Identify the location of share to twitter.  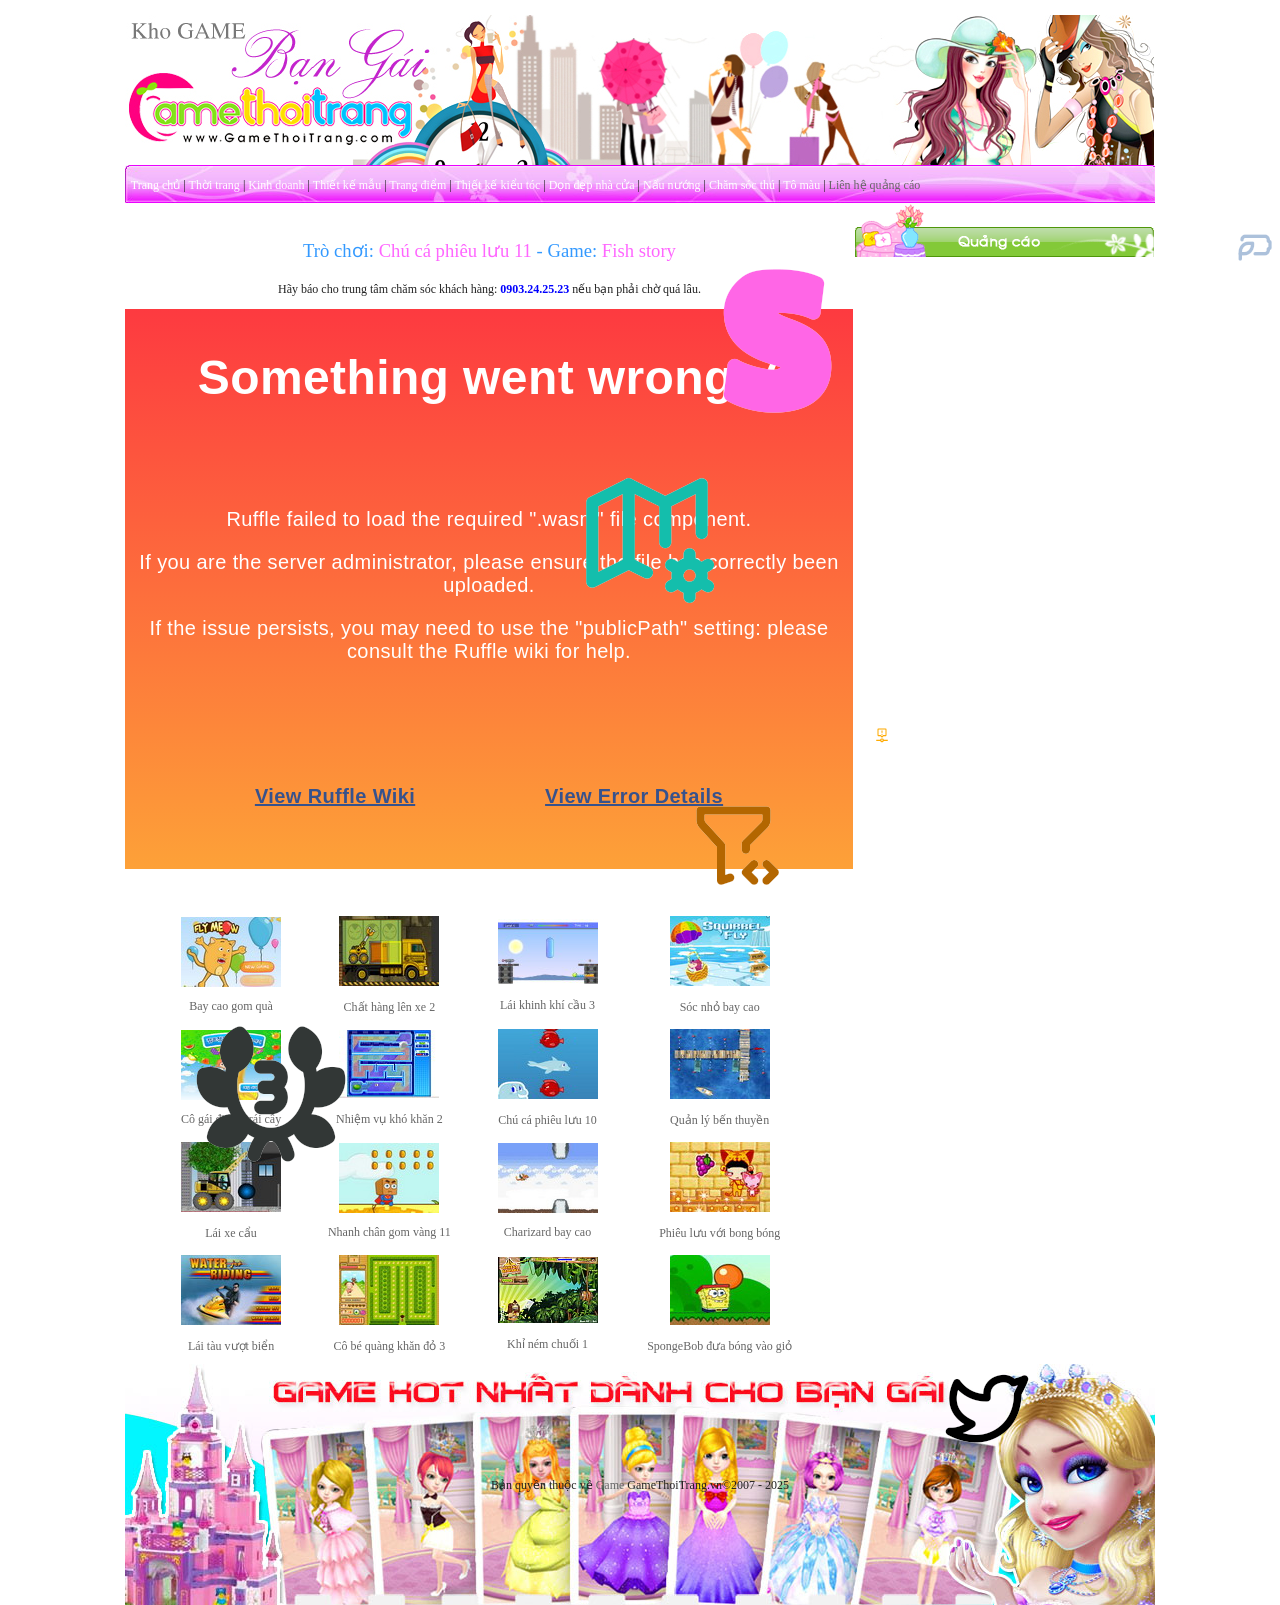
(987, 1409).